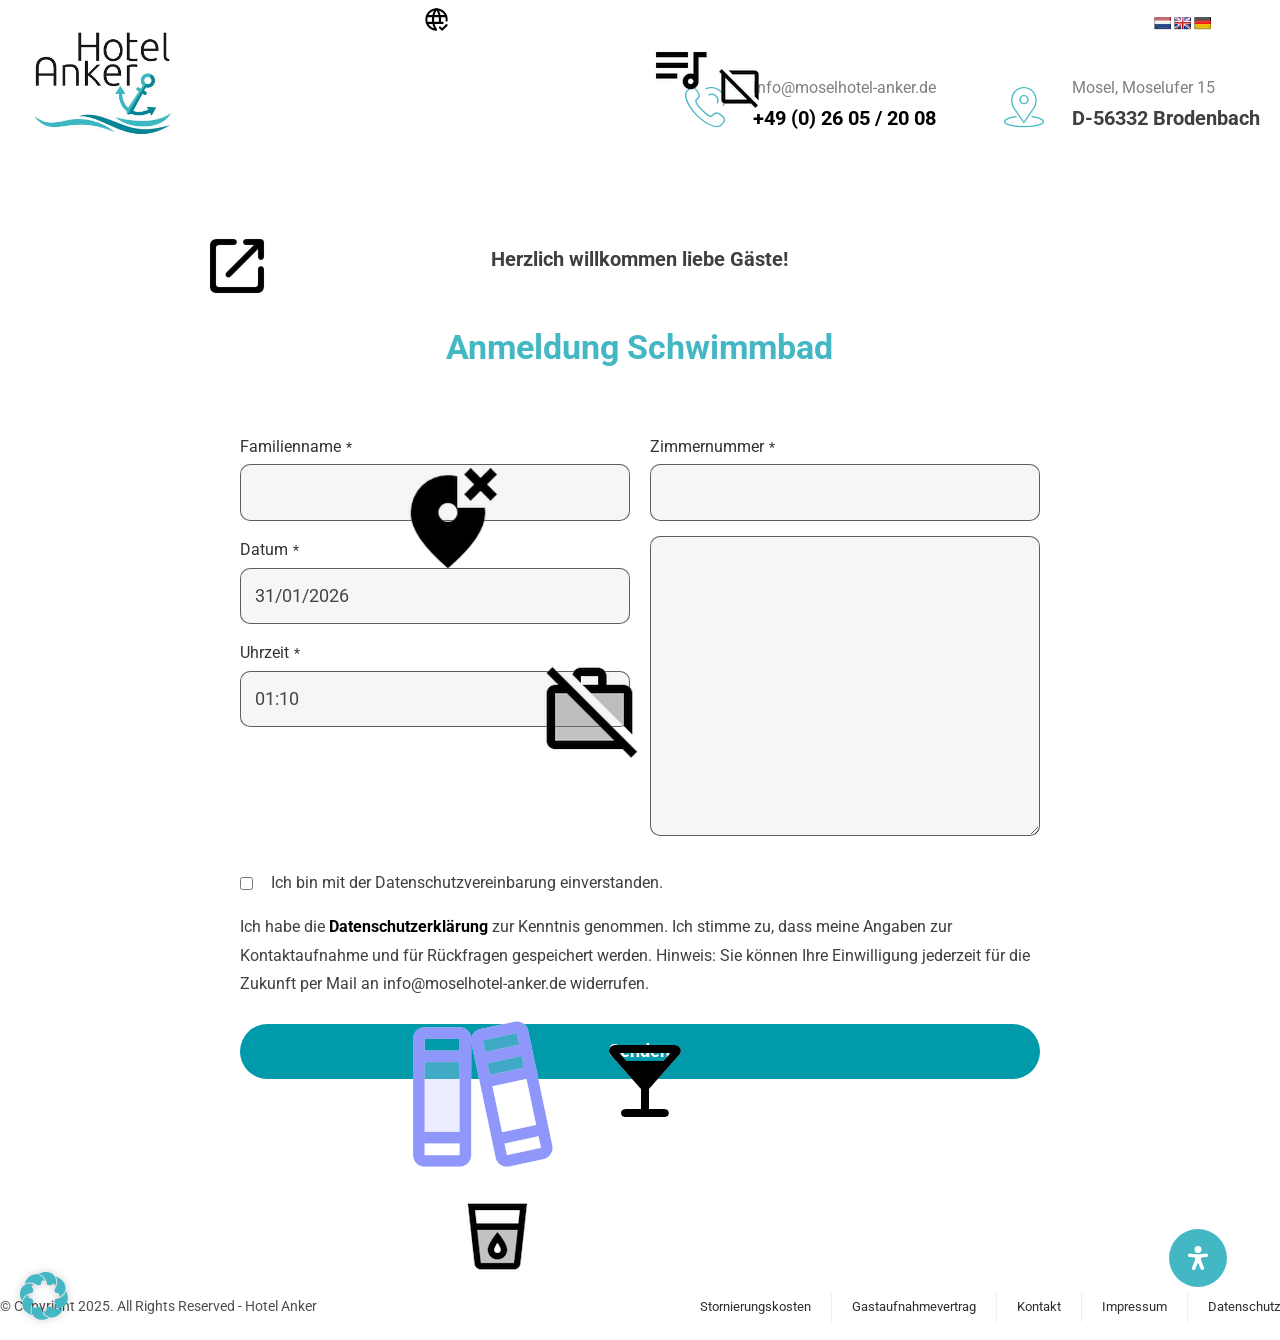 This screenshot has width=1280, height=1340. Describe the element at coordinates (680, 68) in the screenshot. I see `view music queue or playlist` at that location.